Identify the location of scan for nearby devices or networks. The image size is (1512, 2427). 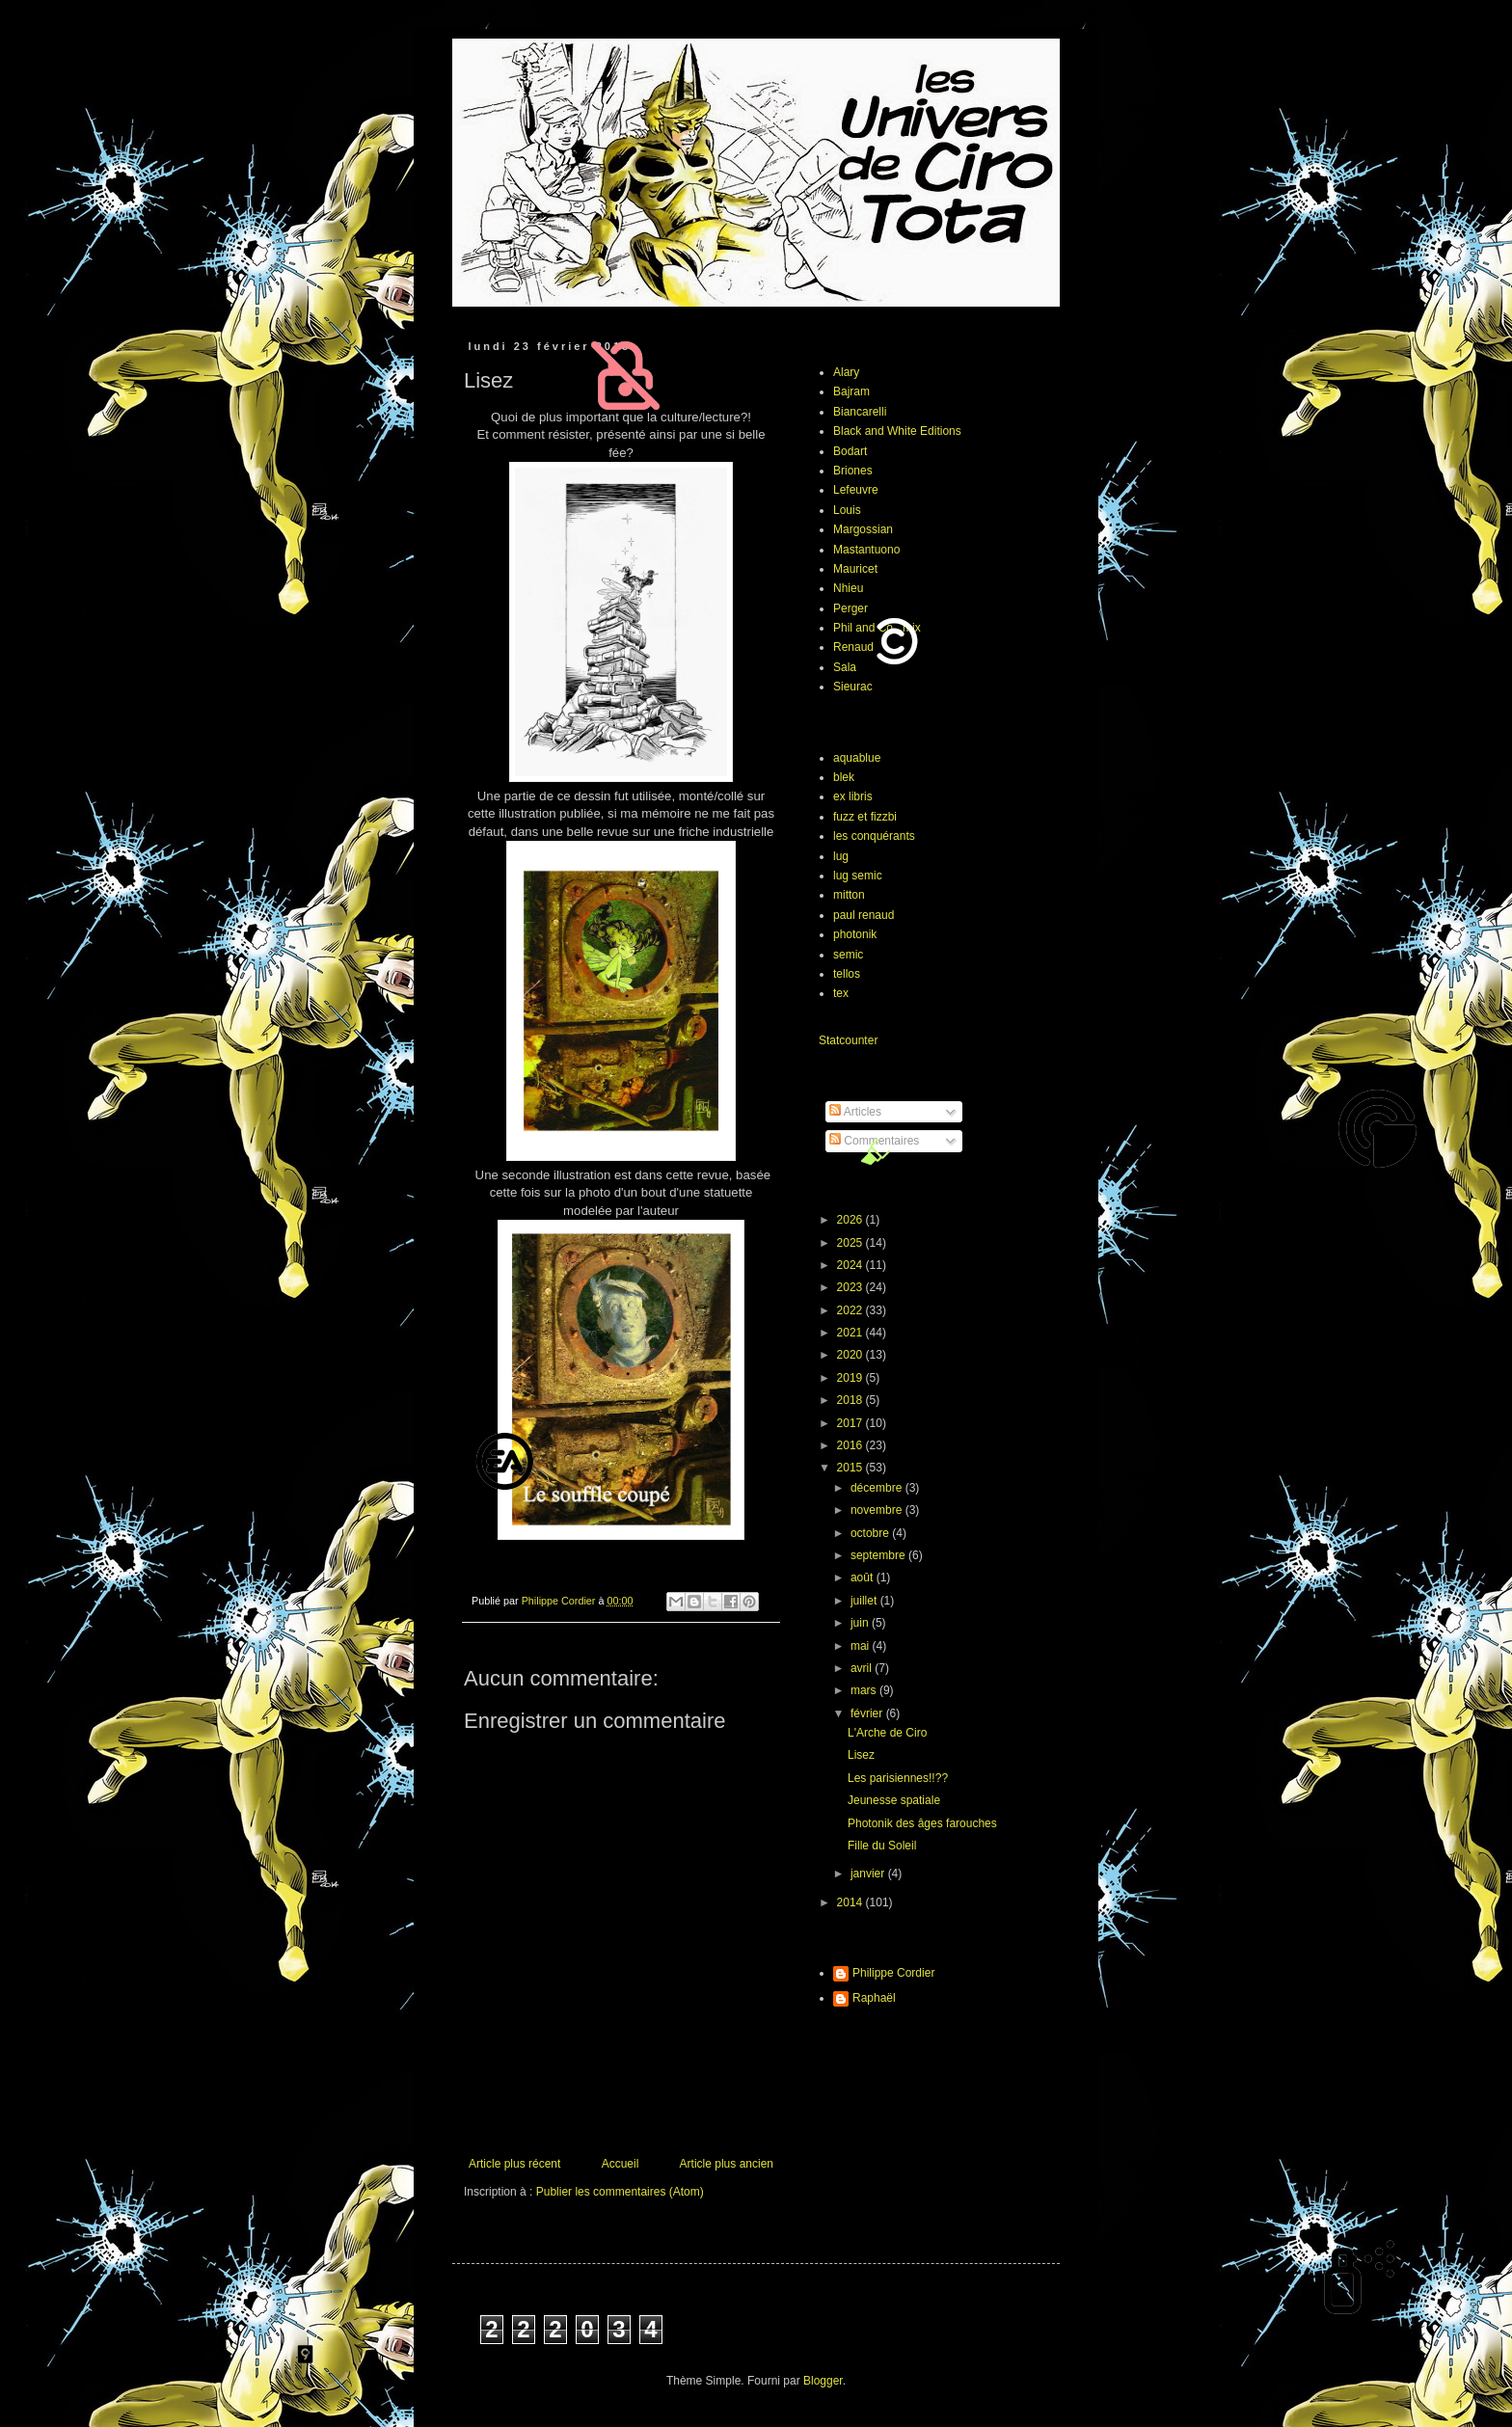
(1377, 1128).